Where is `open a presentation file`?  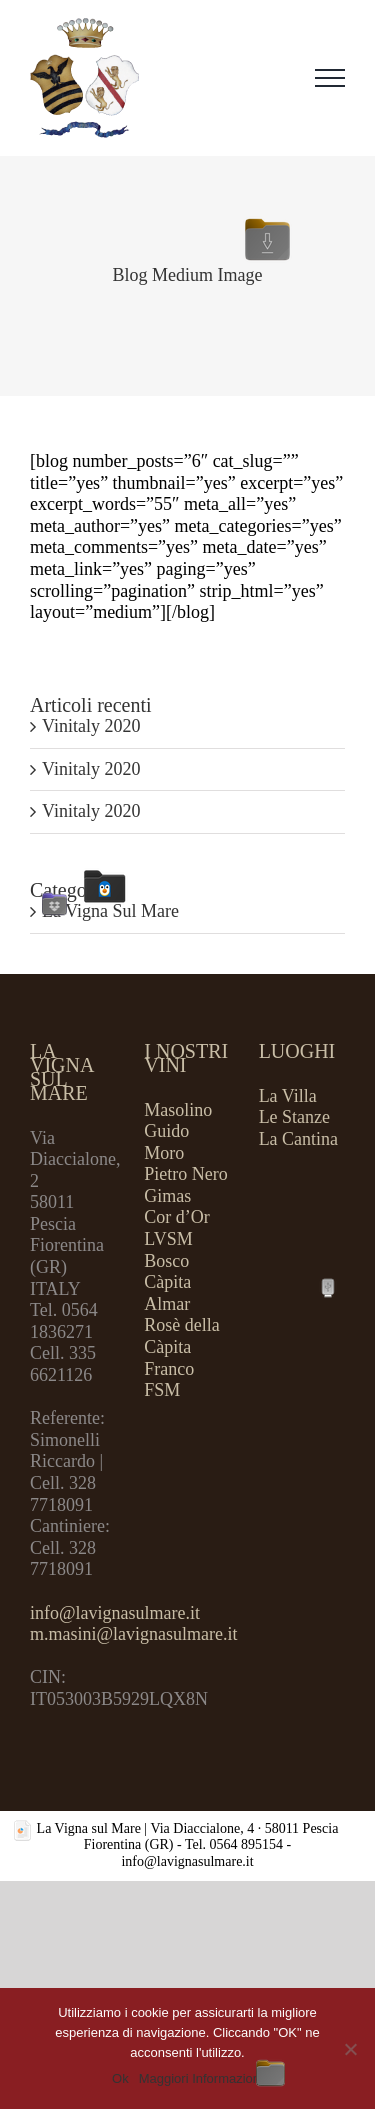 open a presentation file is located at coordinates (22, 1830).